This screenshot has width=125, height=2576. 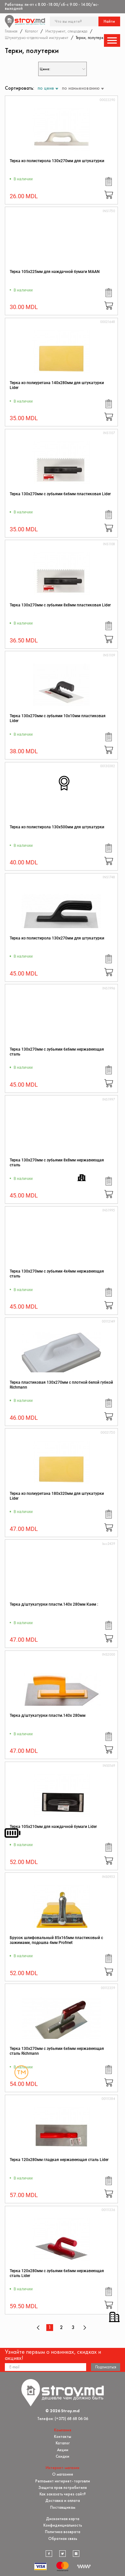 I want to click on indicates trademarked content or branding, so click(x=21, y=2072).